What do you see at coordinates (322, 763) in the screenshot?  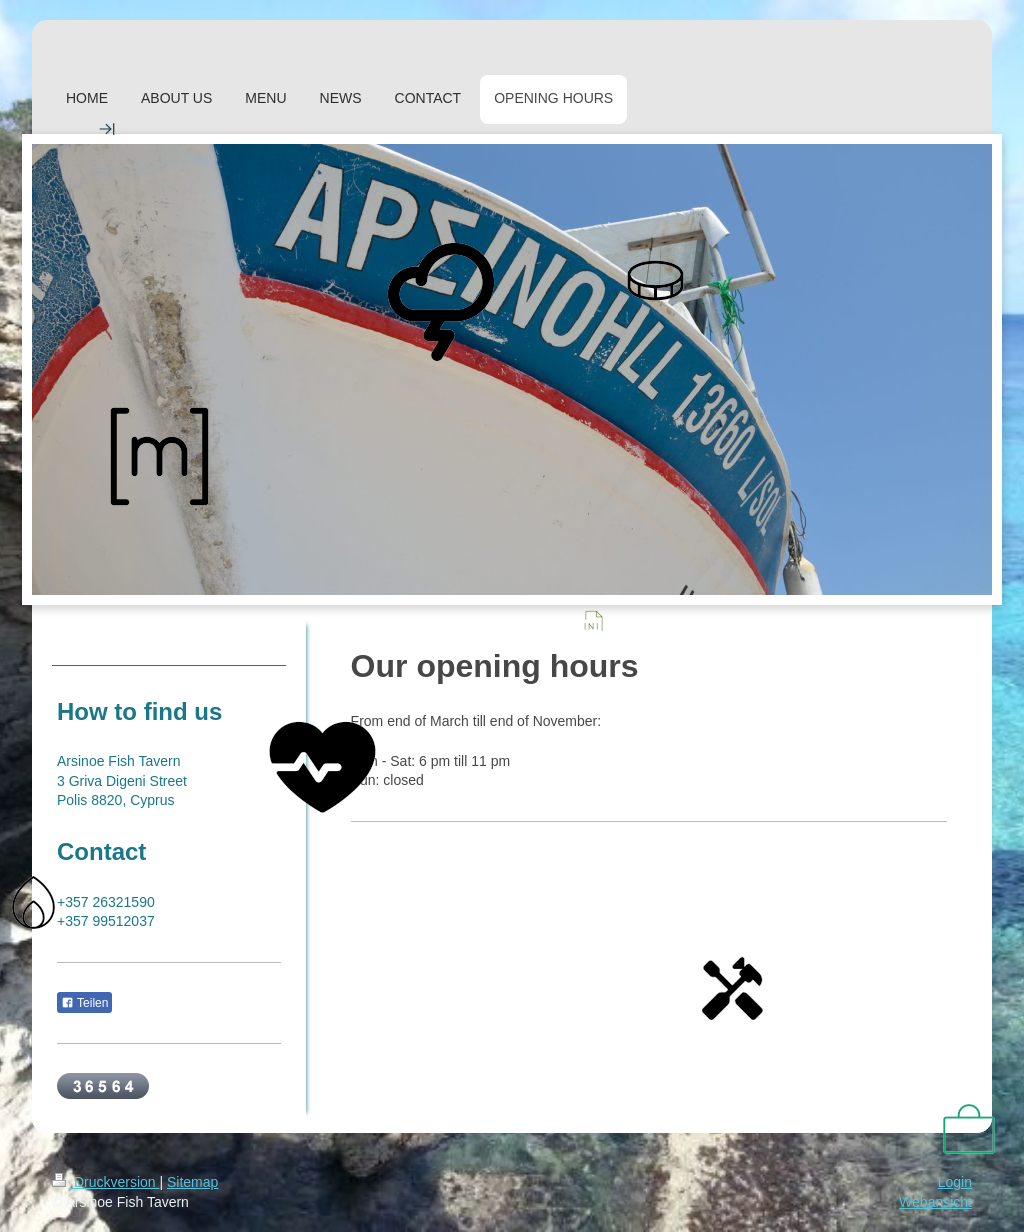 I see `view health or fitness data` at bounding box center [322, 763].